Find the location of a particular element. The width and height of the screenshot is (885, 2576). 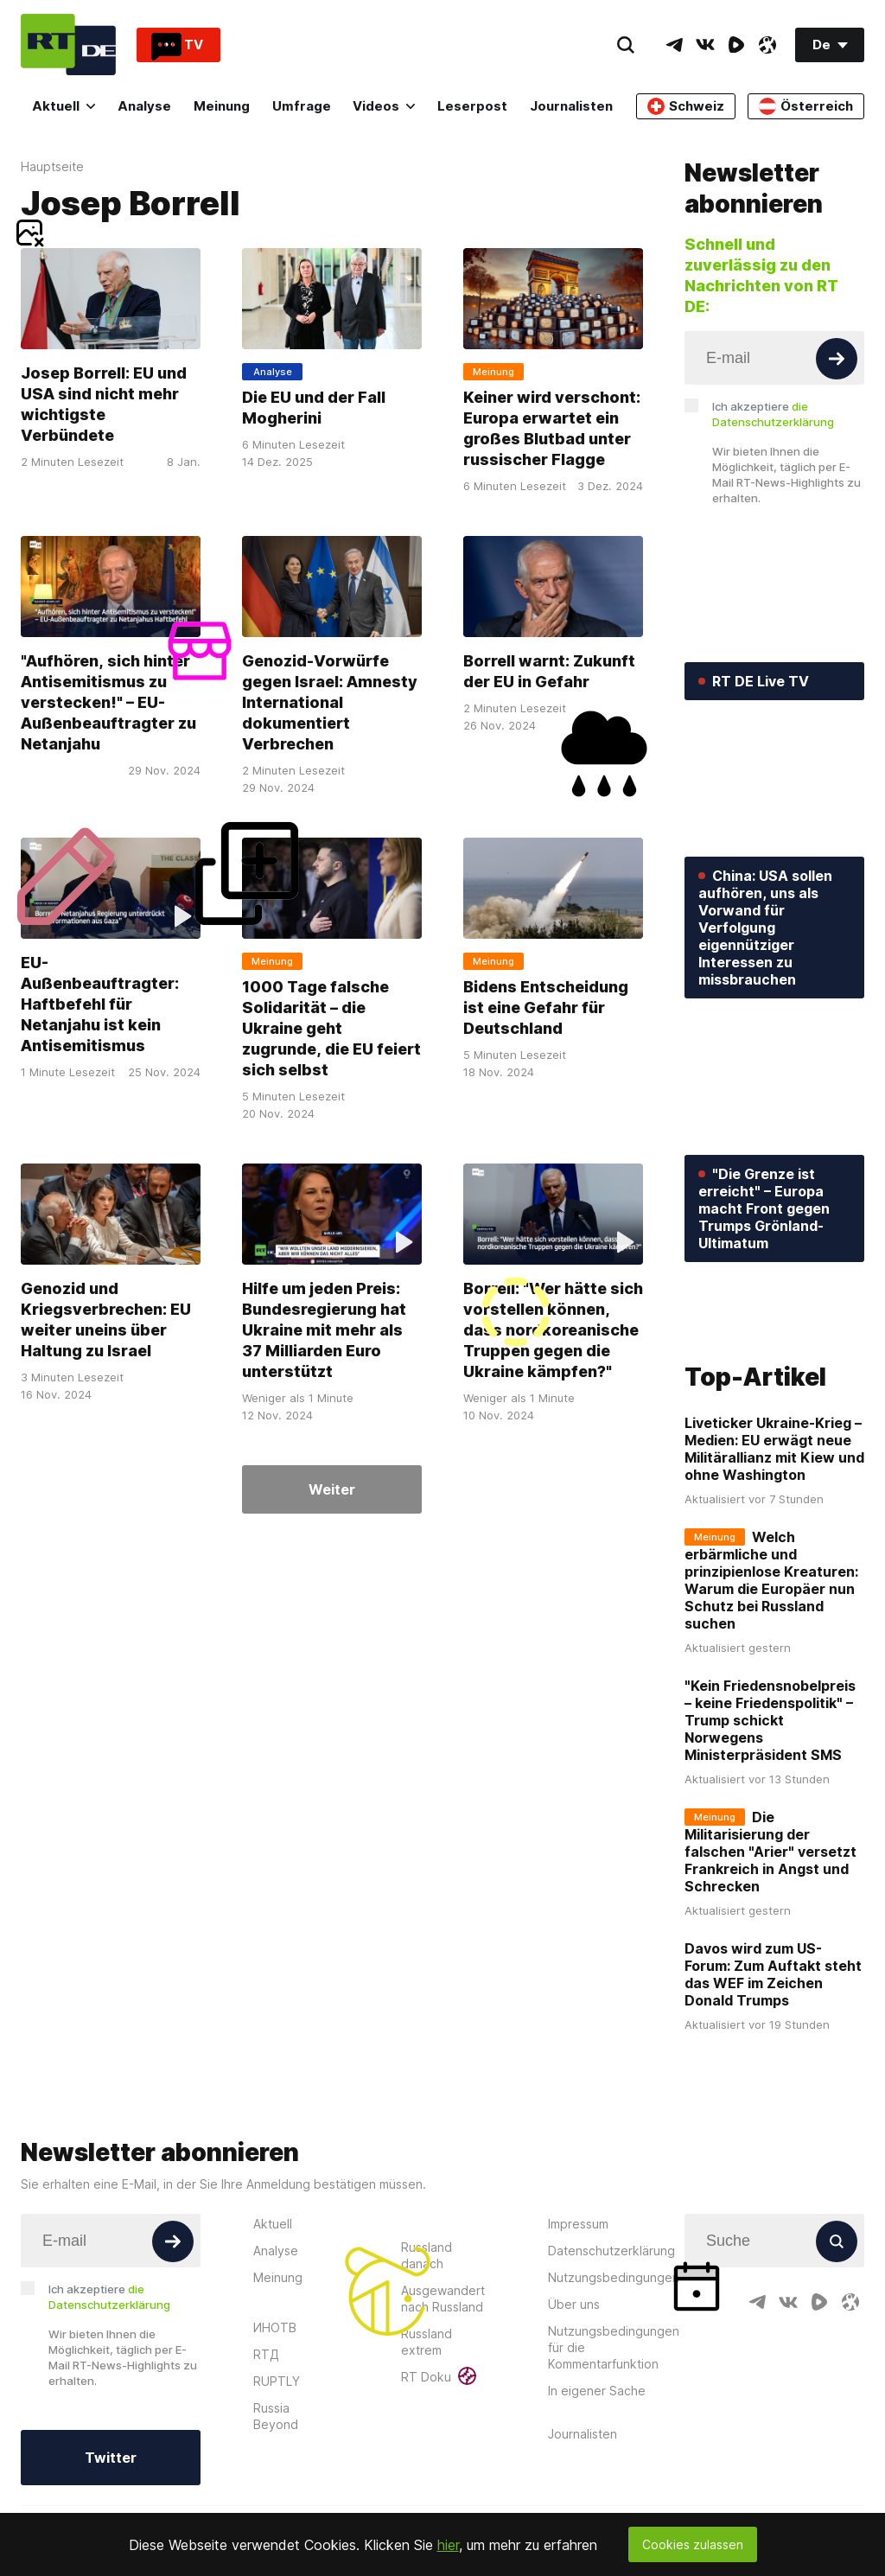

indicates rainy weather conditions is located at coordinates (604, 754).